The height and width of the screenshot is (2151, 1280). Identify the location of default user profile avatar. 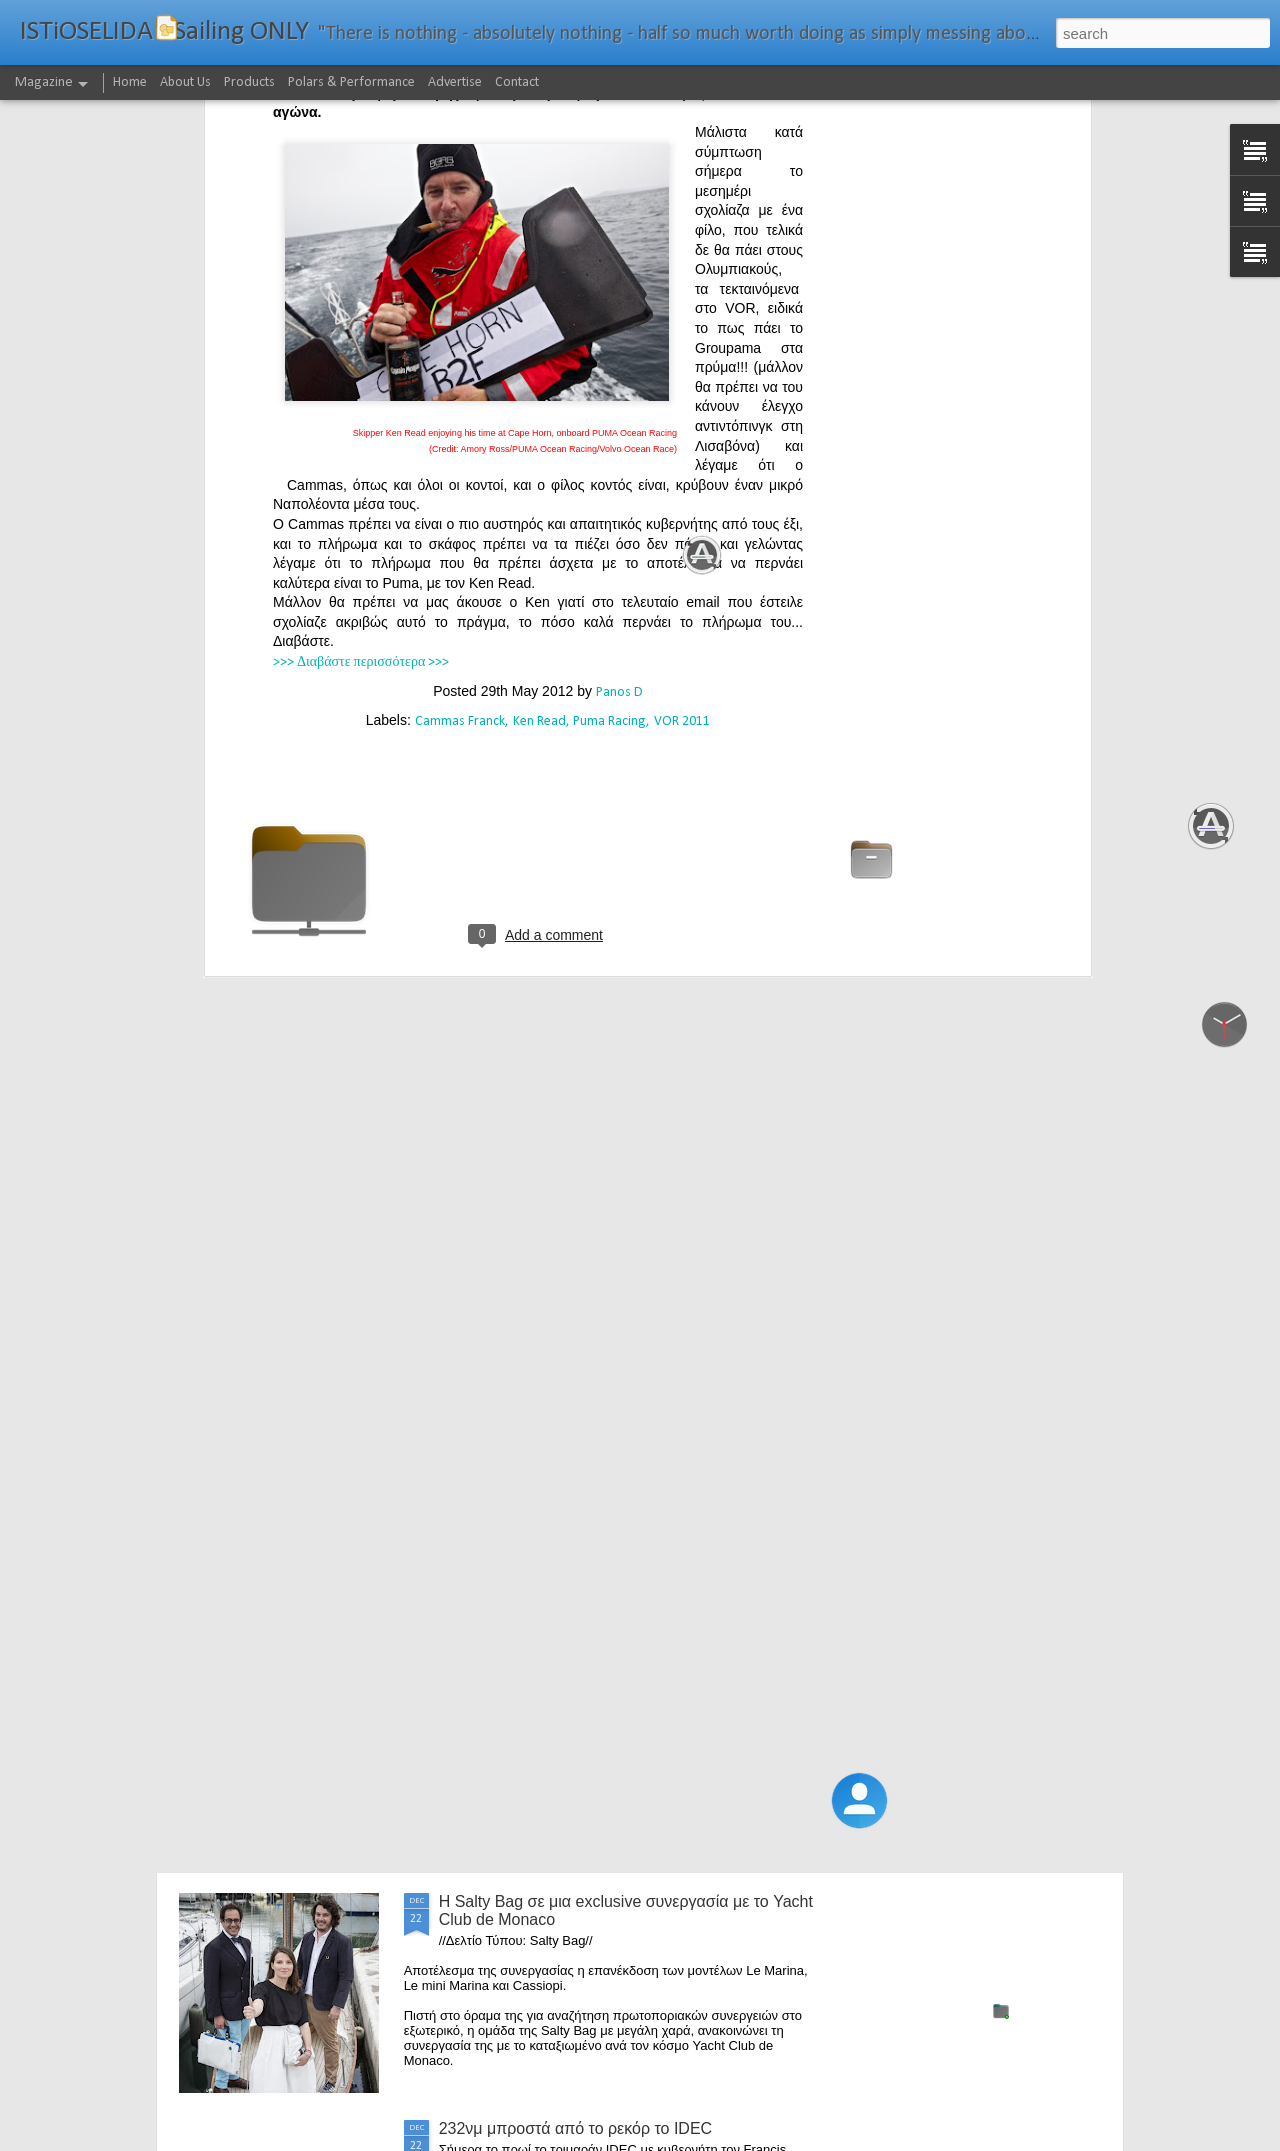
(859, 1800).